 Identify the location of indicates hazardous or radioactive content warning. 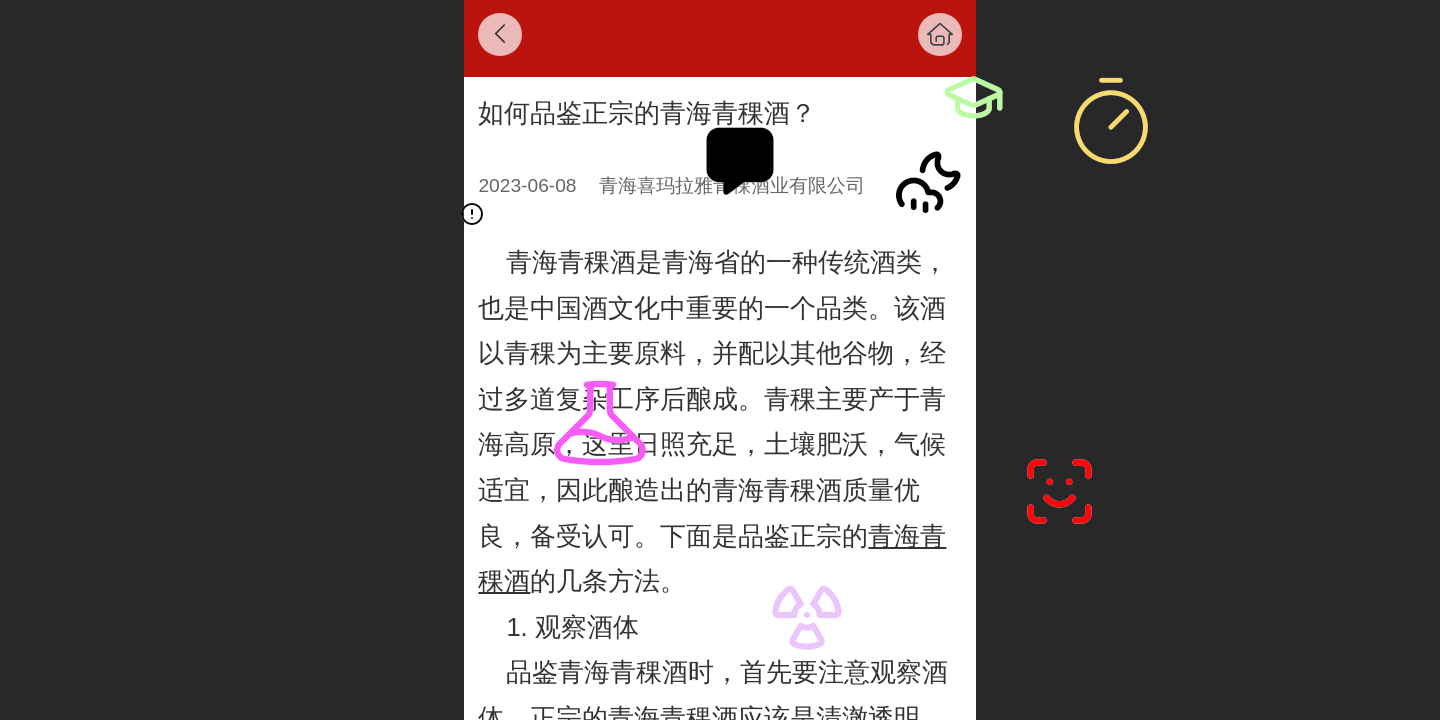
(807, 615).